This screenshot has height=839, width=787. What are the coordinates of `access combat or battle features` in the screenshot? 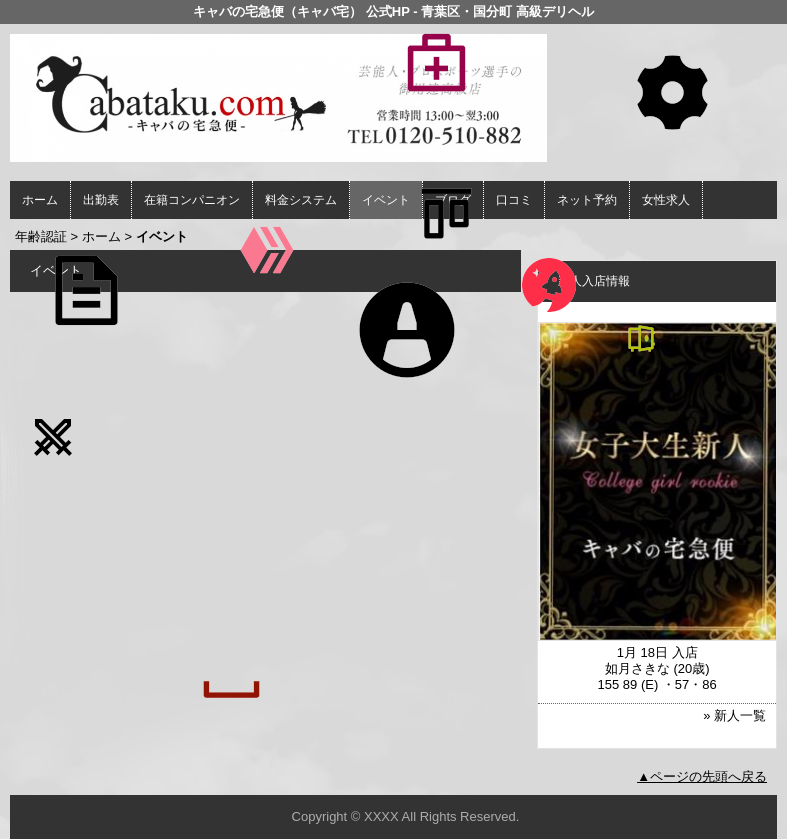 It's located at (53, 437).